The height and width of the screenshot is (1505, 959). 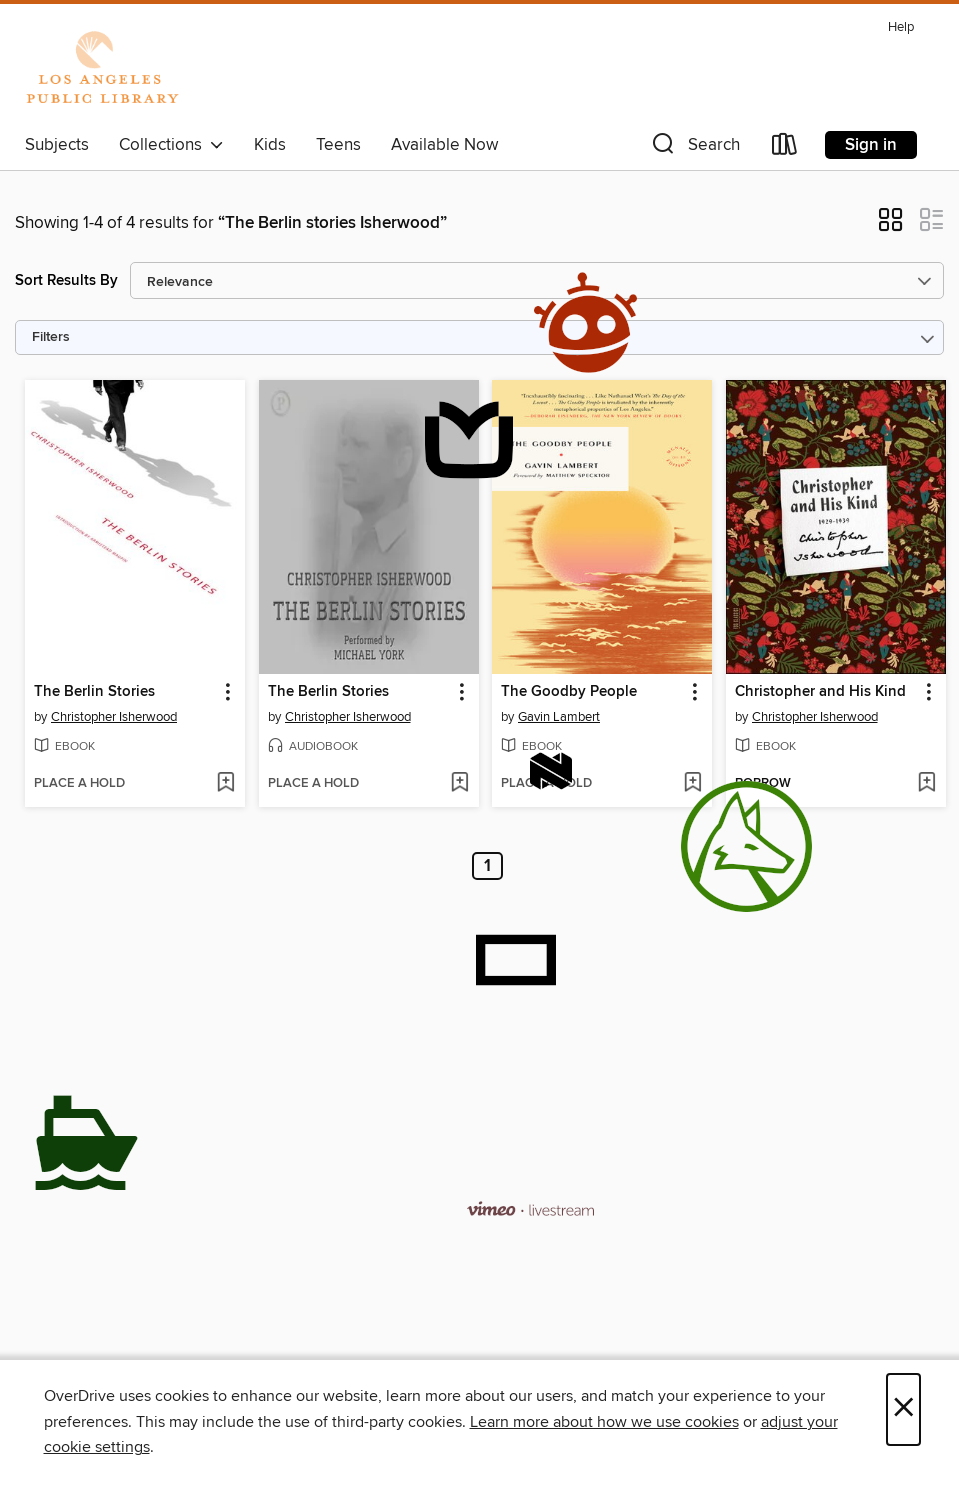 I want to click on open vimeo livestream app, so click(x=530, y=1208).